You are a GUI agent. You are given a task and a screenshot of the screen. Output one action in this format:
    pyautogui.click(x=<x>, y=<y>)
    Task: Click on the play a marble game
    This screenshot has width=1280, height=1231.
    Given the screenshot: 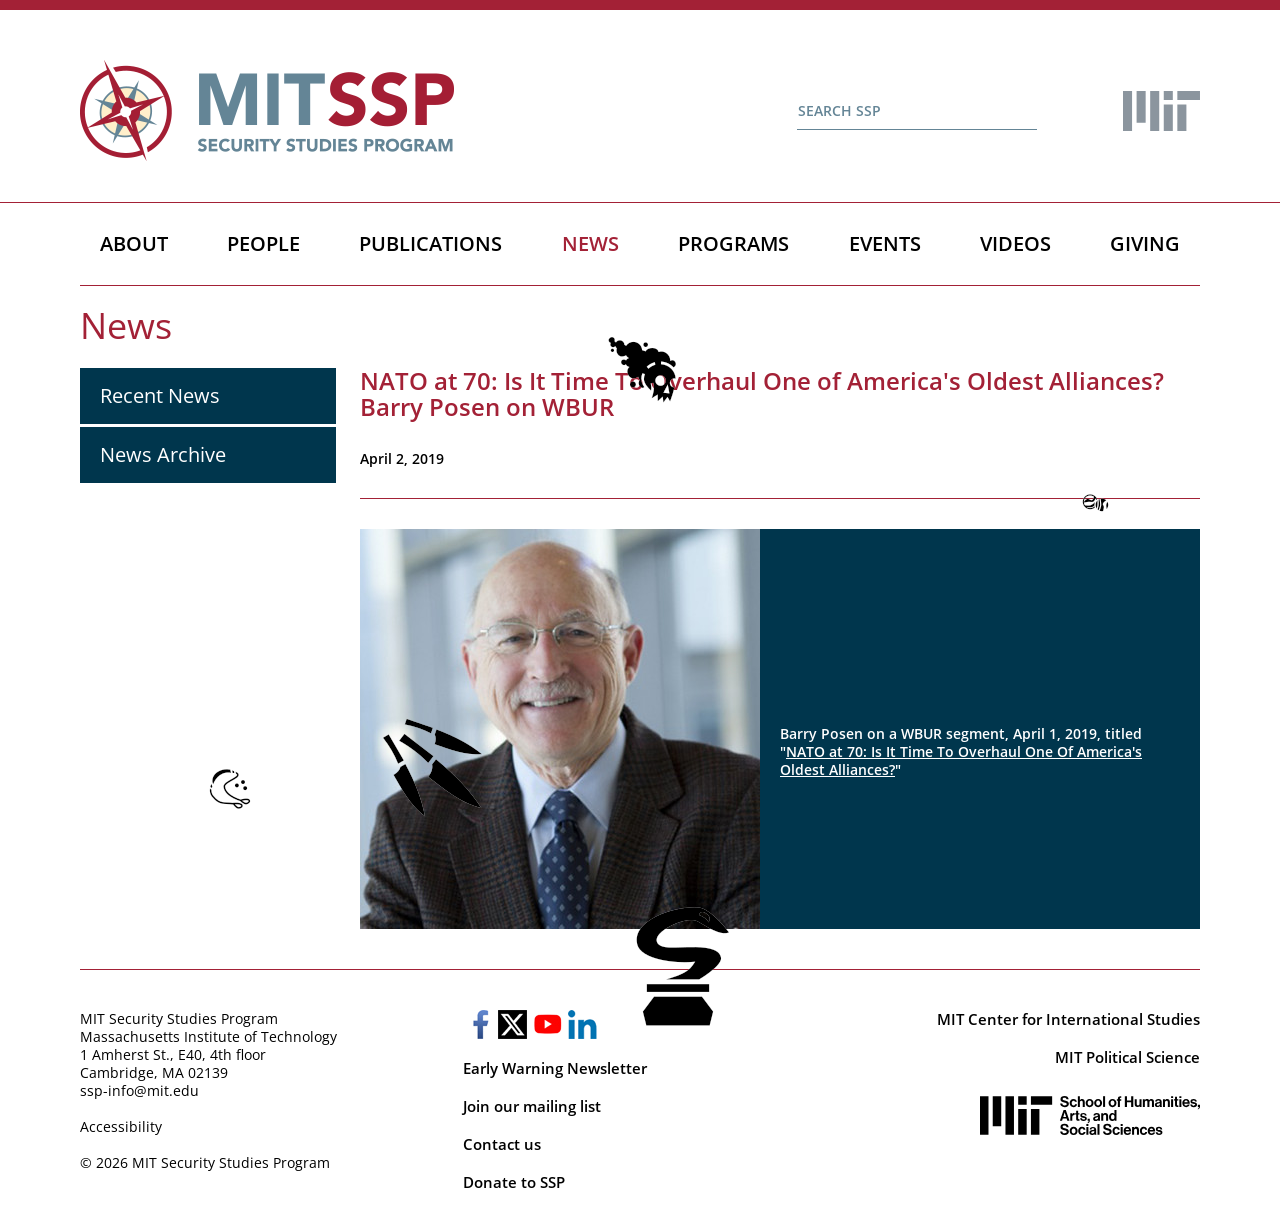 What is the action you would take?
    pyautogui.click(x=1095, y=499)
    